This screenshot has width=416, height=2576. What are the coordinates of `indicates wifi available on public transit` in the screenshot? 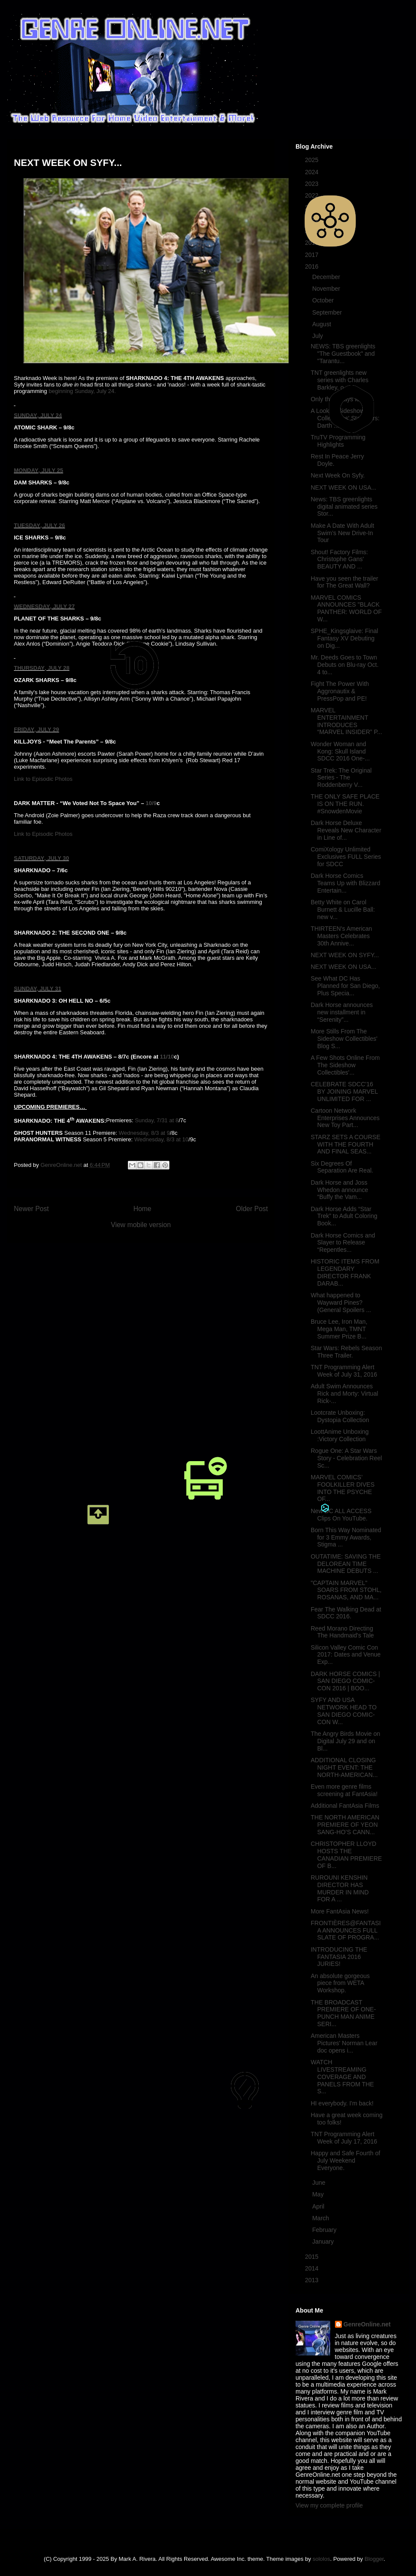 It's located at (205, 1479).